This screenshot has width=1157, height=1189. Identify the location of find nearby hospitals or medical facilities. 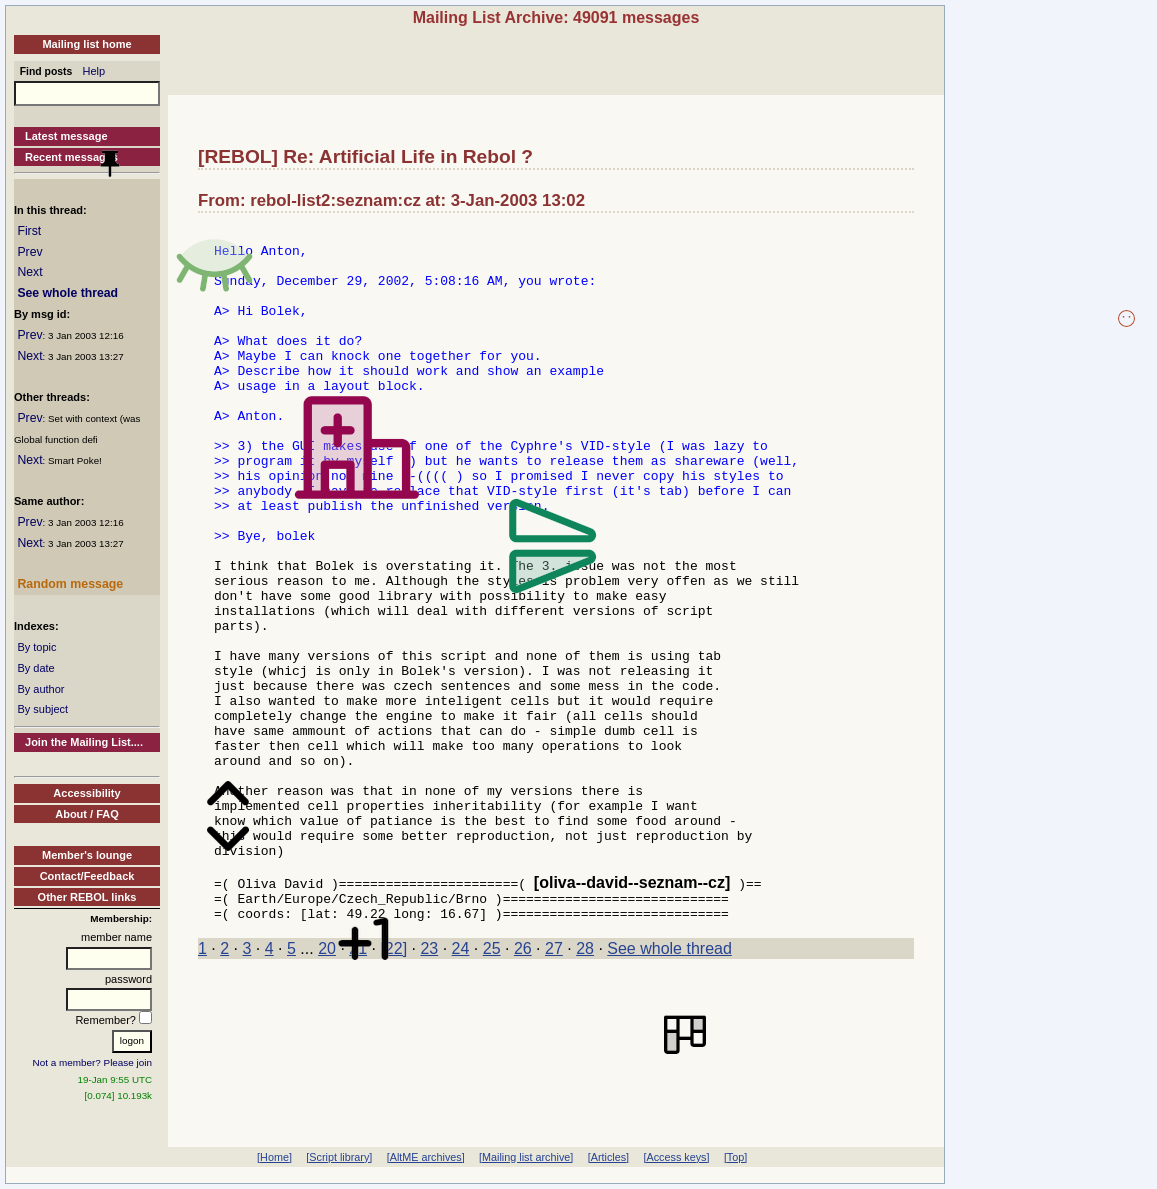
(350, 447).